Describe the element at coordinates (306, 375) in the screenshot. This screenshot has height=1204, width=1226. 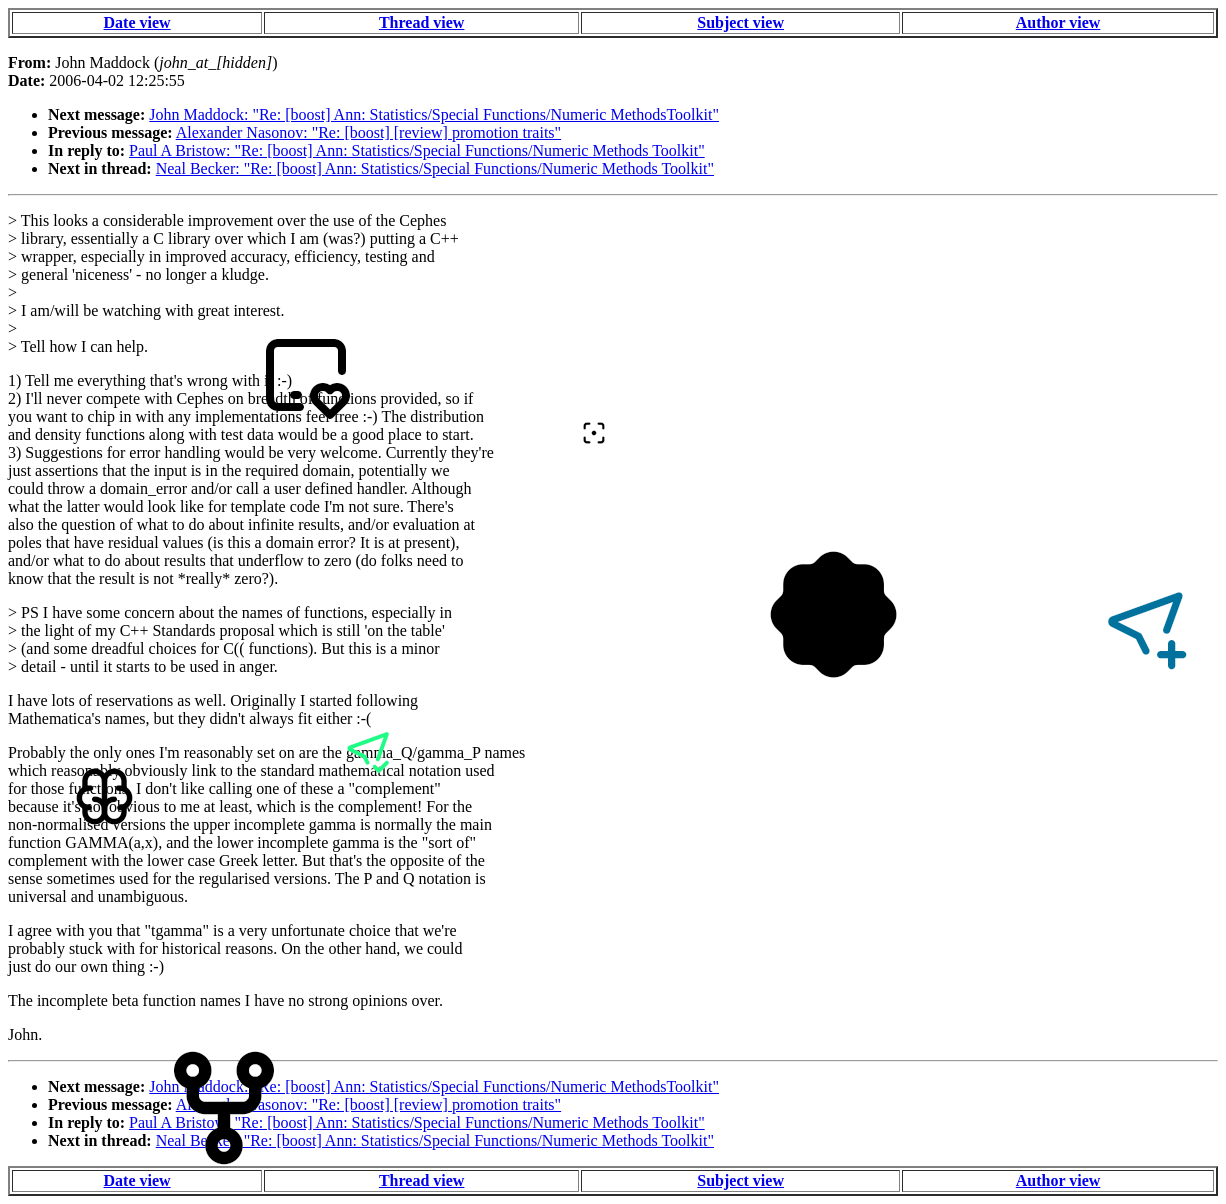
I see `add tablet to favorites` at that location.